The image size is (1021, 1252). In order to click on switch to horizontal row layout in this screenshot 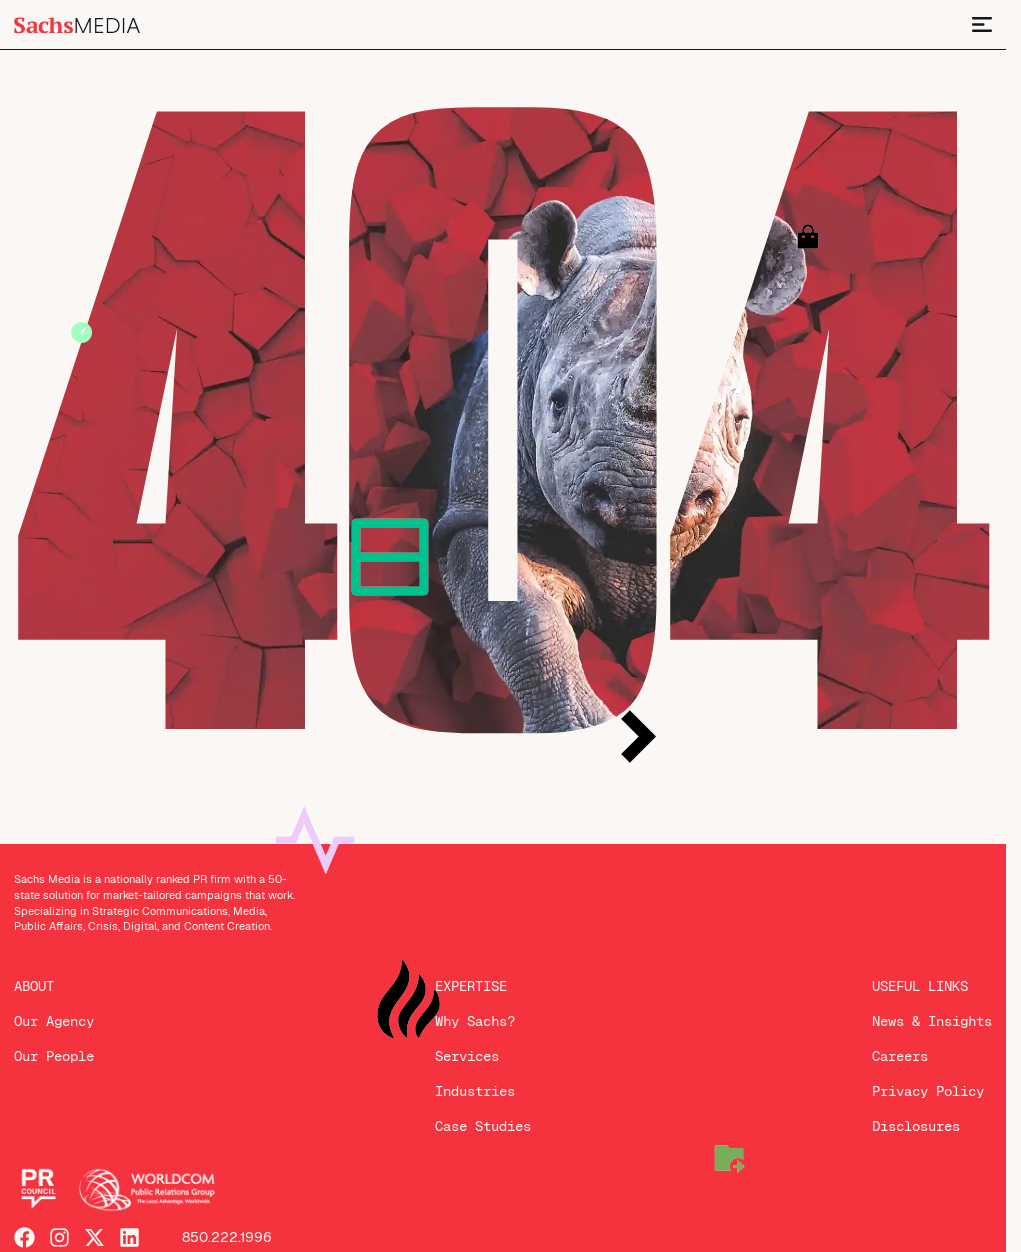, I will do `click(390, 557)`.